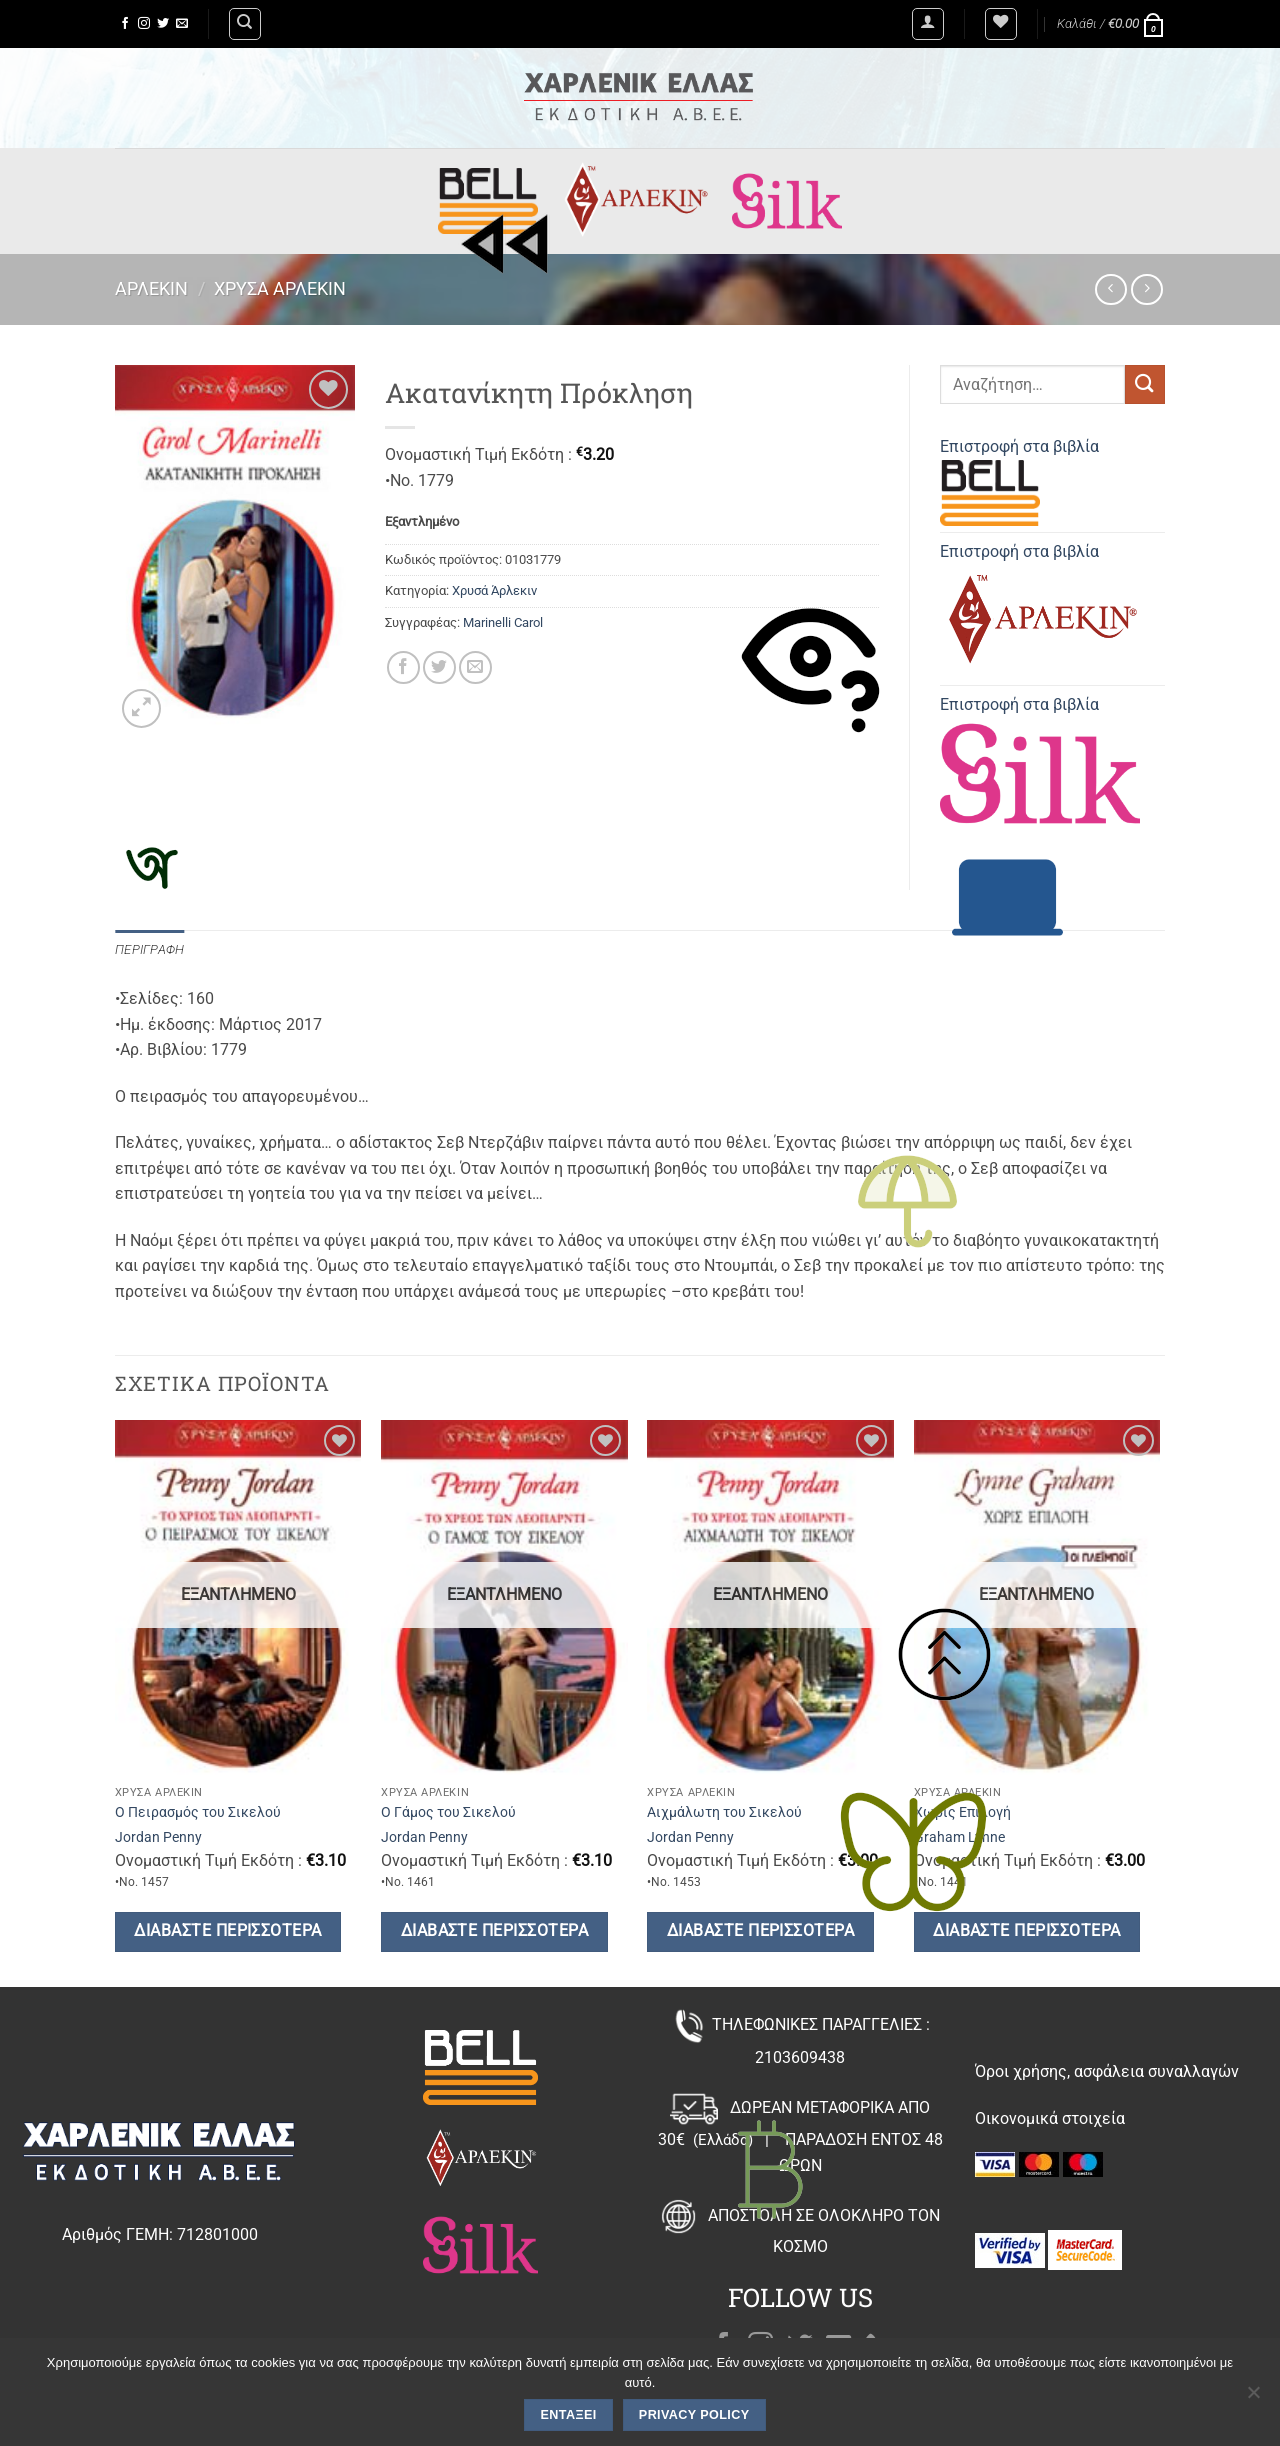  I want to click on view bitcoin balance or wallet, so click(766, 2171).